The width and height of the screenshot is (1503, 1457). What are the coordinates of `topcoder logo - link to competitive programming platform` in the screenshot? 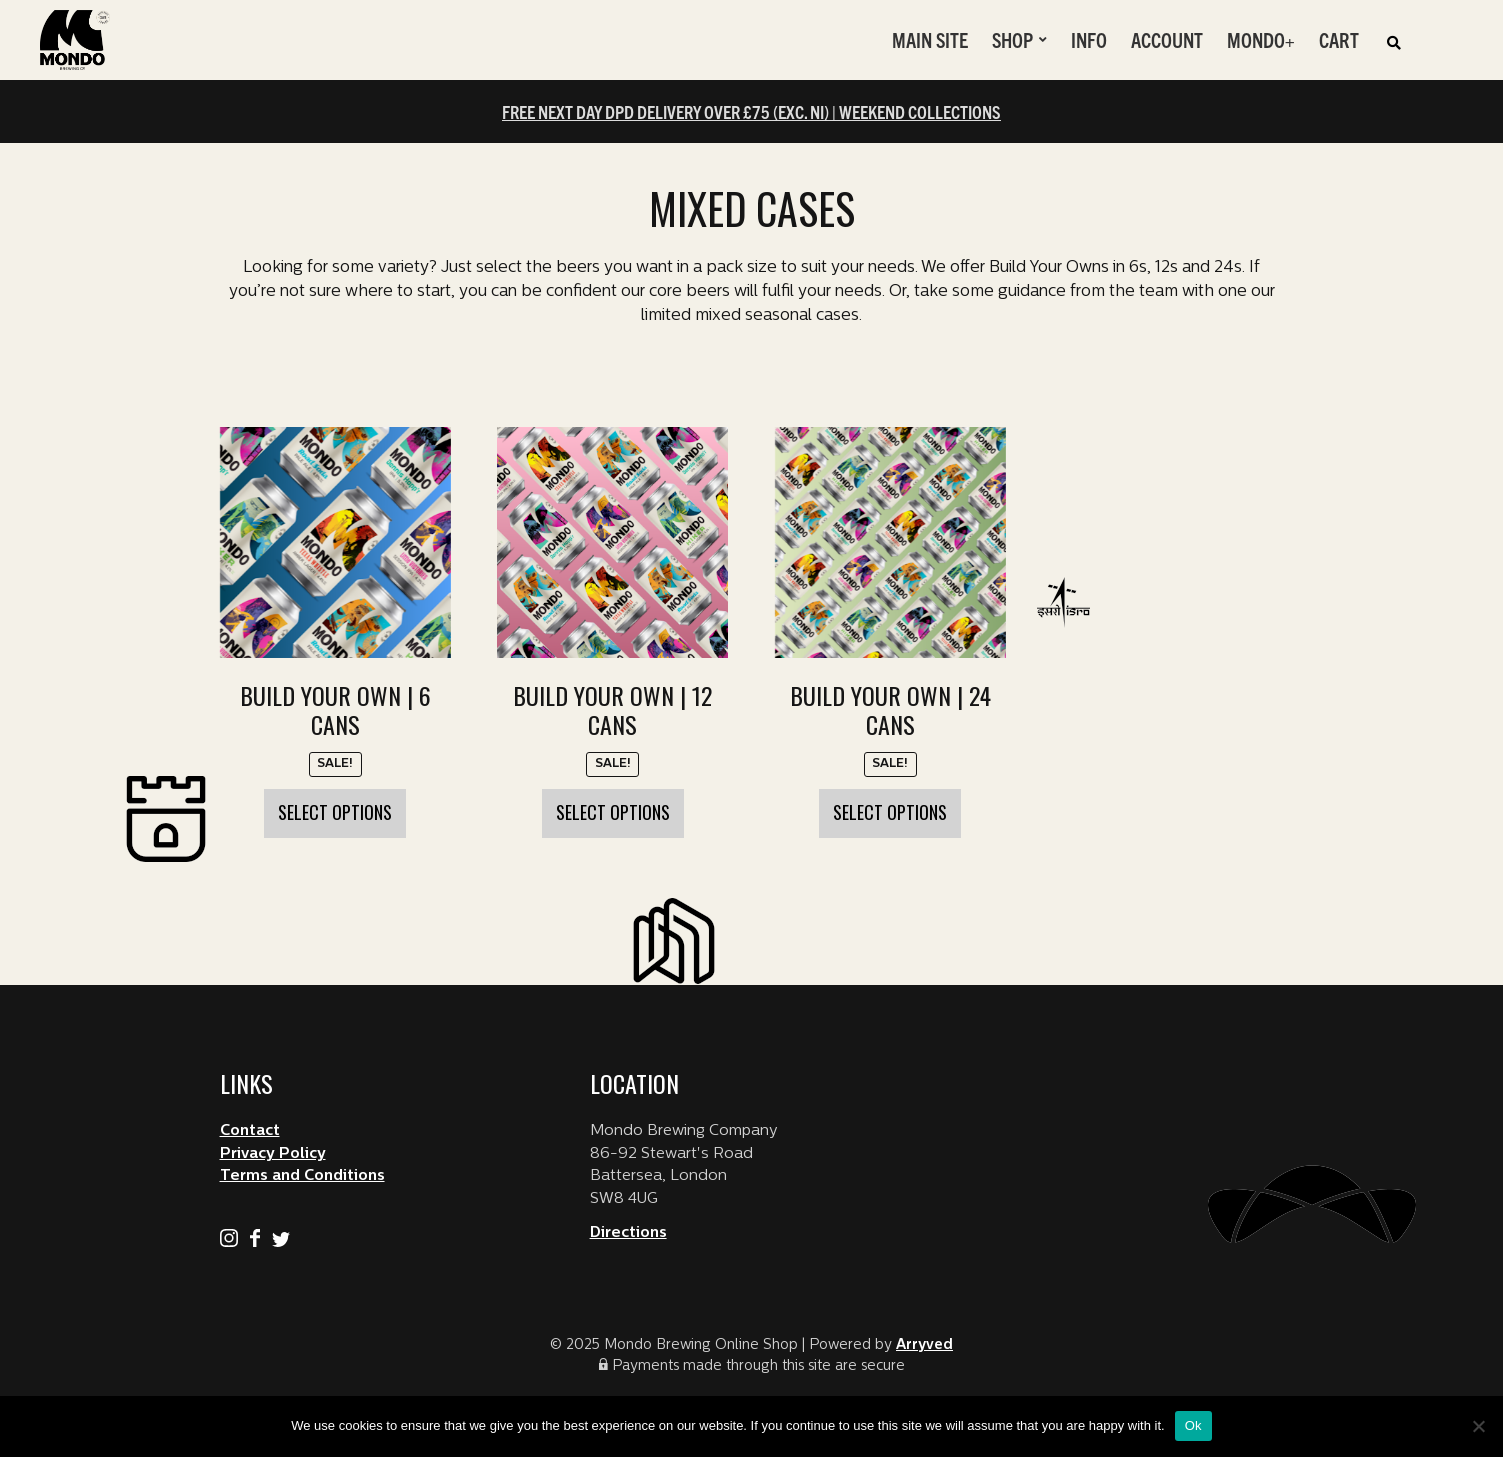 It's located at (1312, 1204).